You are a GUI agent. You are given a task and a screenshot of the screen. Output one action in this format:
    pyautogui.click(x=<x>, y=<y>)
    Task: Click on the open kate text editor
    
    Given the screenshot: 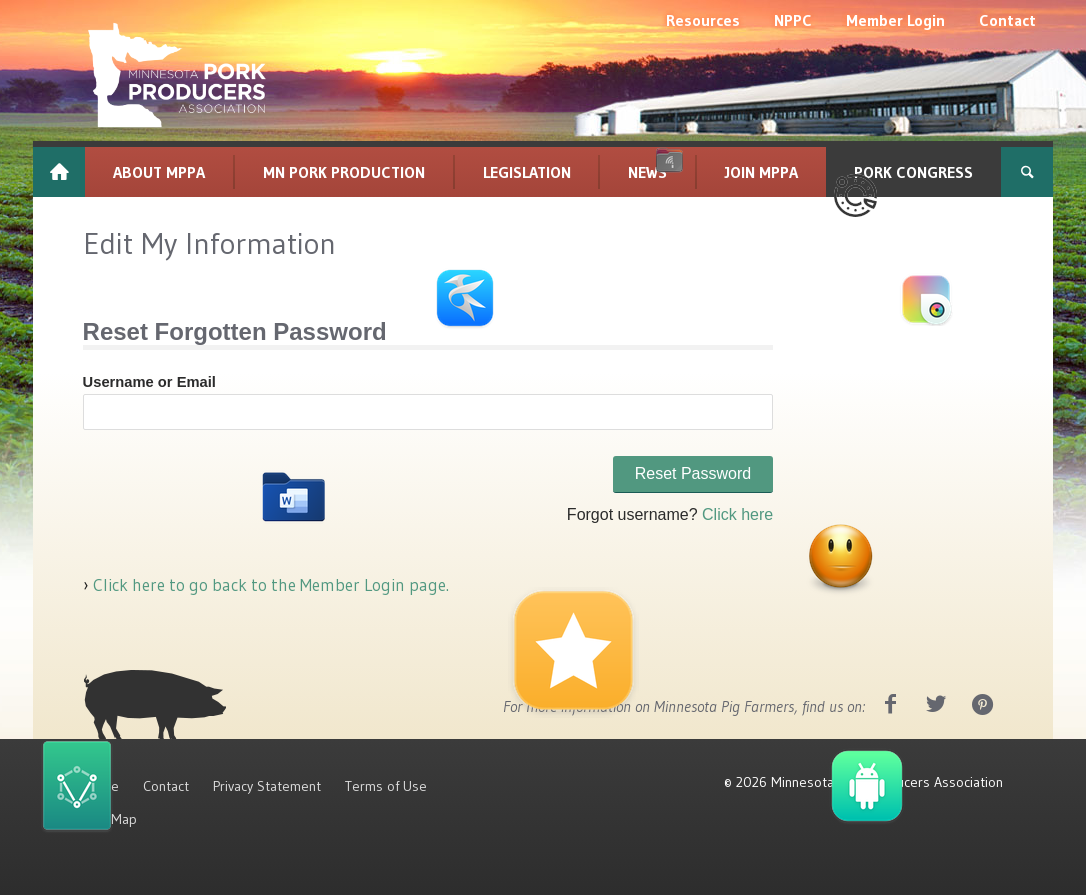 What is the action you would take?
    pyautogui.click(x=465, y=298)
    